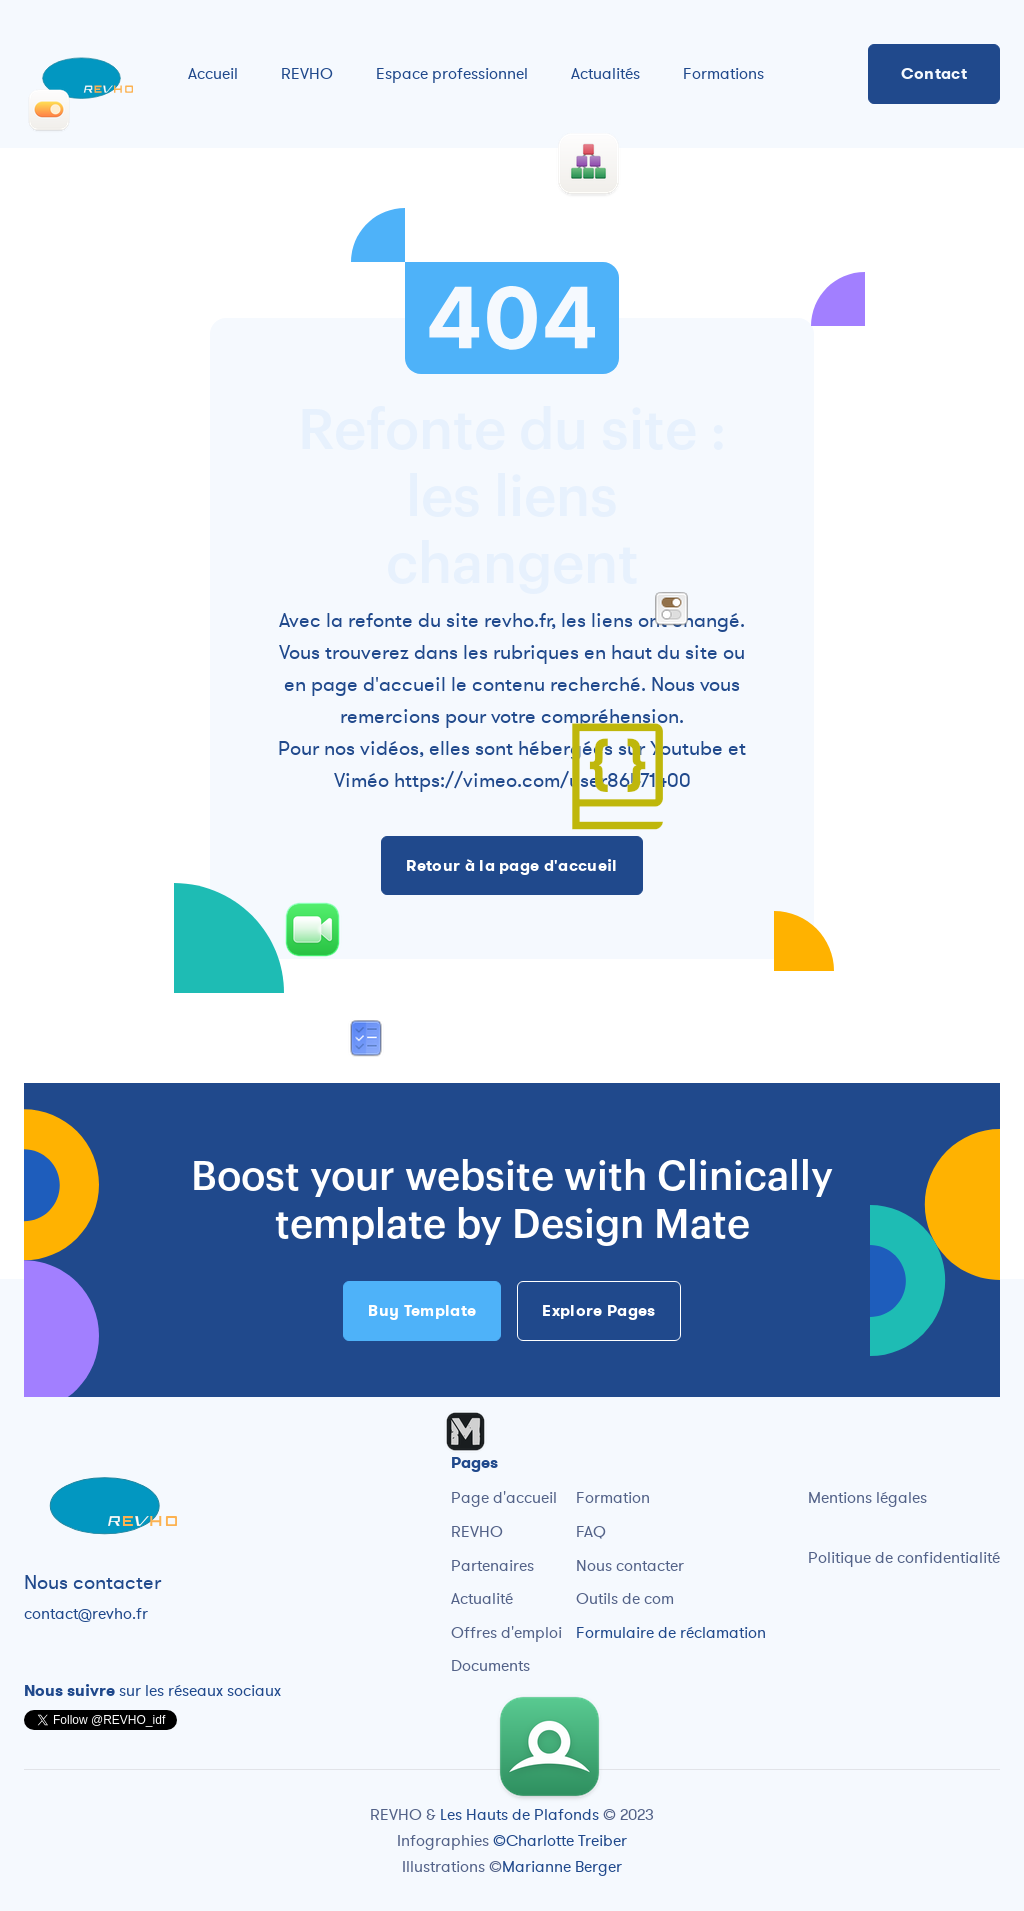  I want to click on open renderdoc graphics debugging application, so click(549, 1746).